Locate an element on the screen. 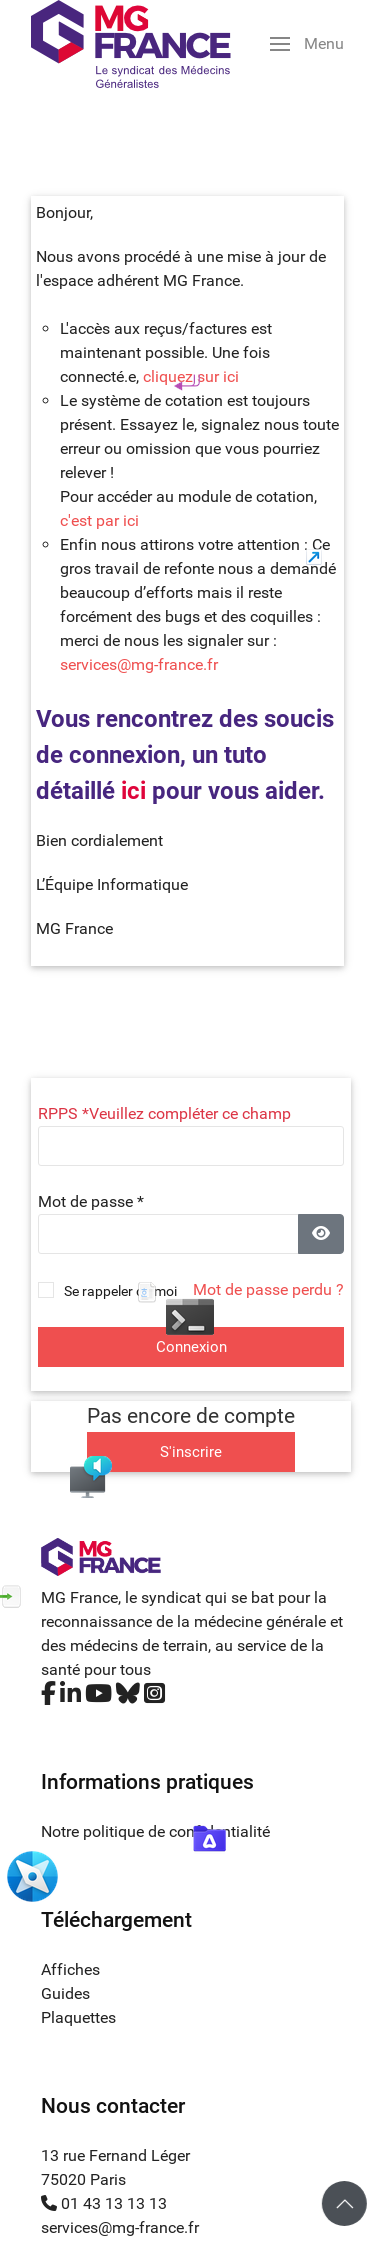  open the terminal application is located at coordinates (190, 1317).